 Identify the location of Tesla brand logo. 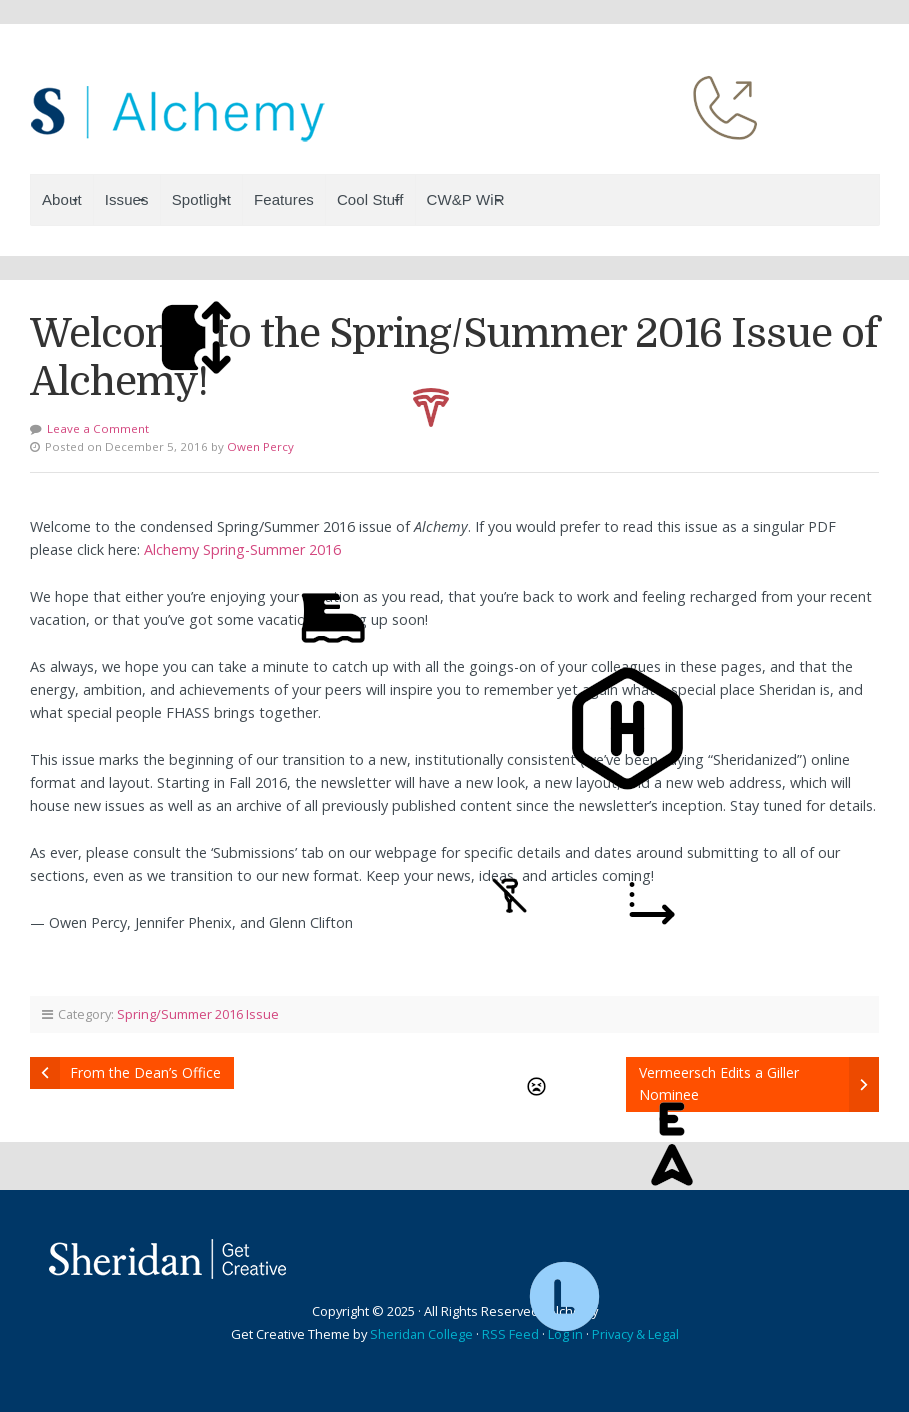
(431, 407).